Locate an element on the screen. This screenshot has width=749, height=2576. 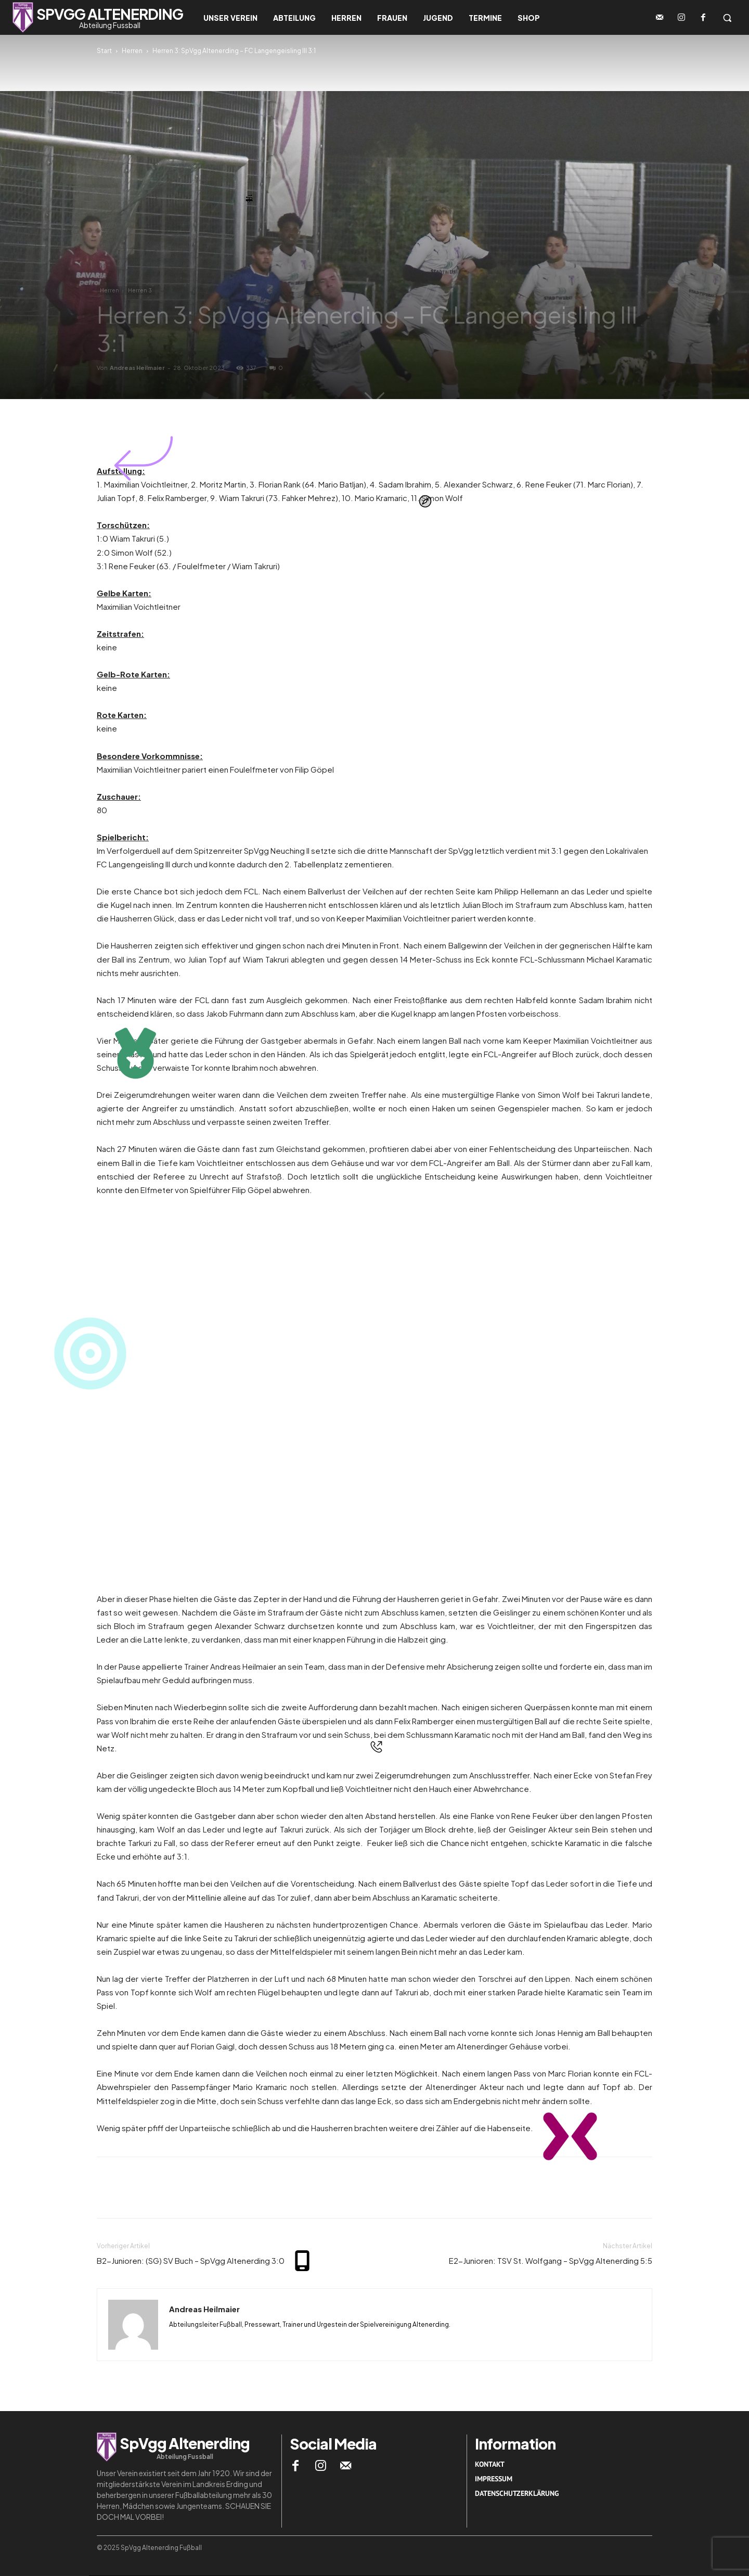
indicates an outgoing call was made is located at coordinates (376, 1747).